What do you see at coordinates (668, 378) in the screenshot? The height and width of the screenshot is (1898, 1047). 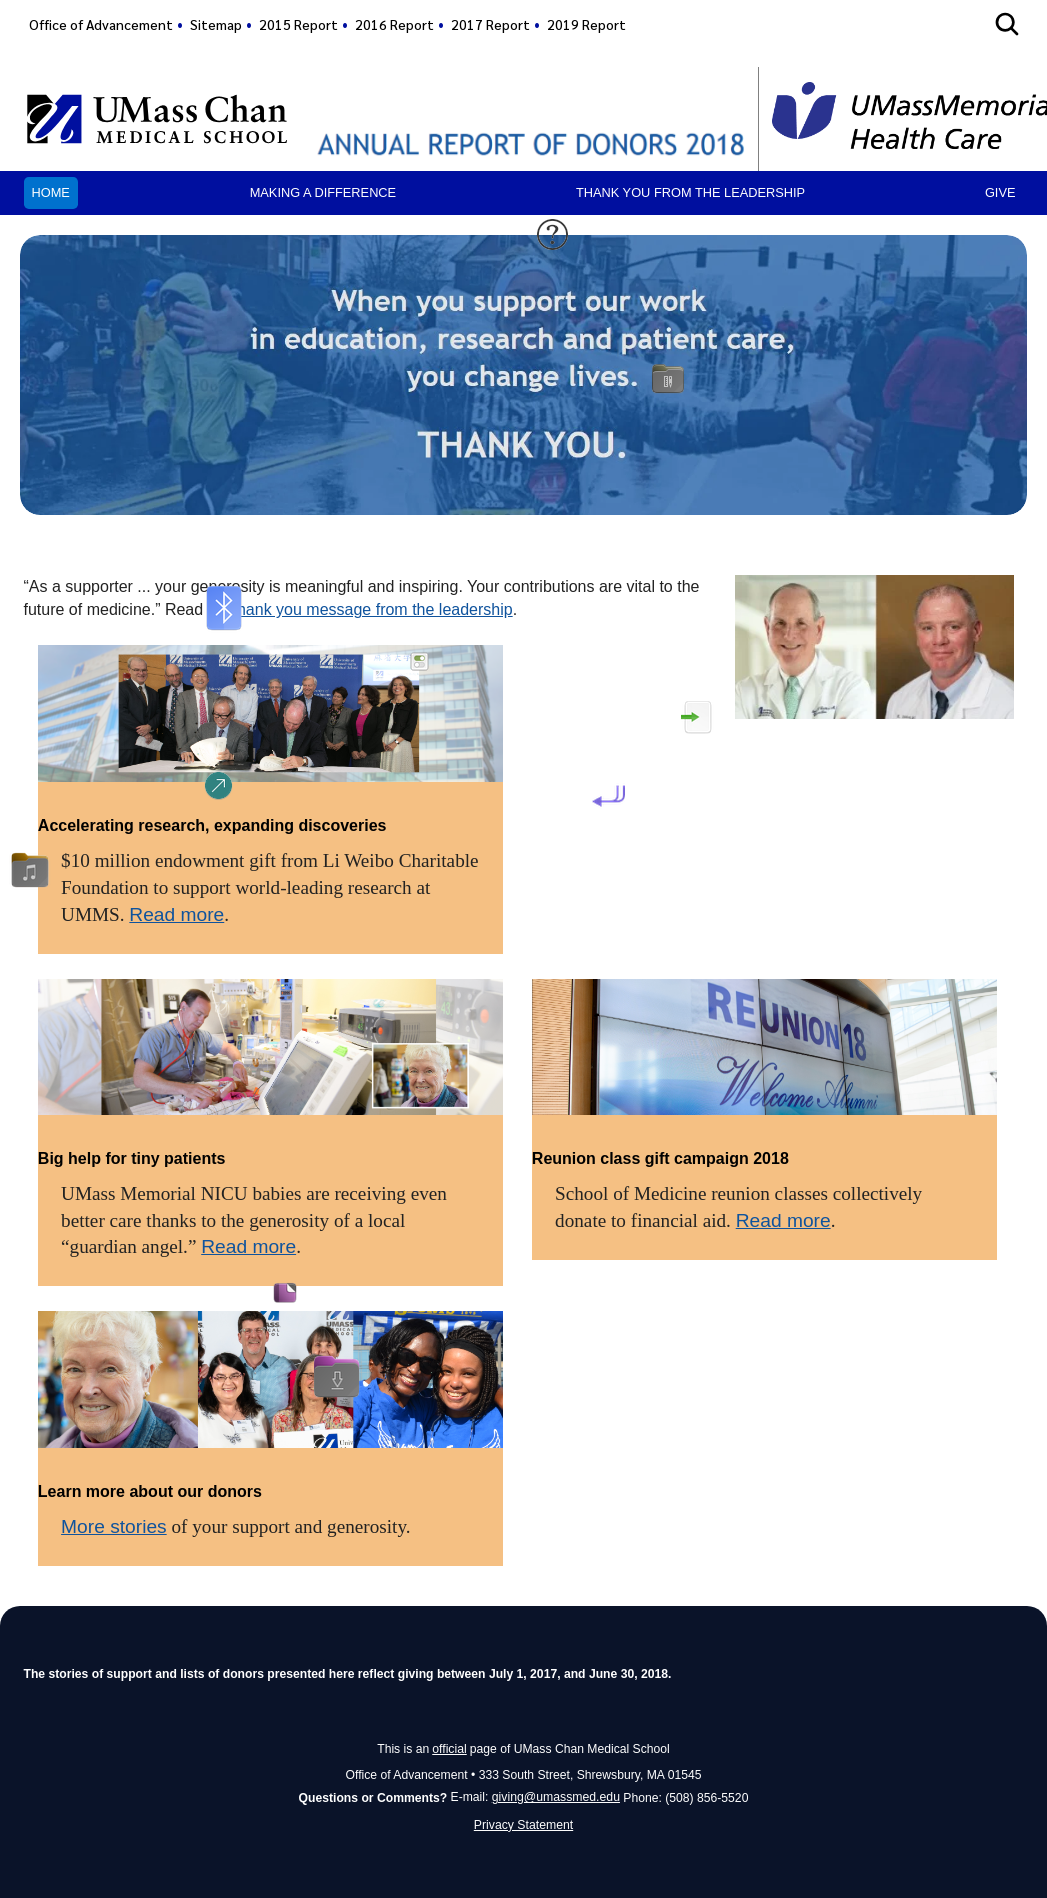 I see `open templates folder` at bounding box center [668, 378].